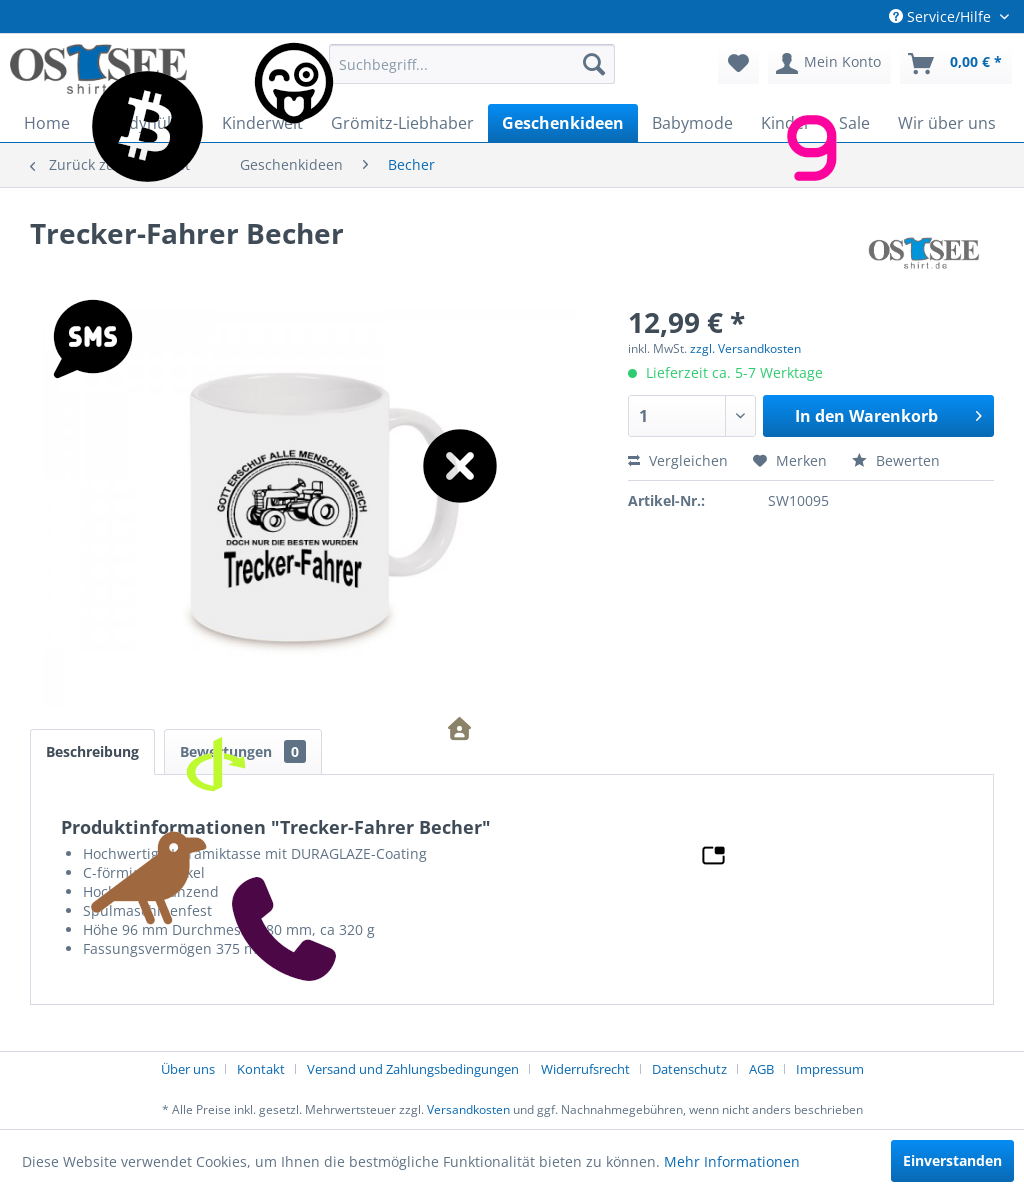 Image resolution: width=1024 pixels, height=1193 pixels. I want to click on indicates the number nine in a count or quantity, so click(813, 148).